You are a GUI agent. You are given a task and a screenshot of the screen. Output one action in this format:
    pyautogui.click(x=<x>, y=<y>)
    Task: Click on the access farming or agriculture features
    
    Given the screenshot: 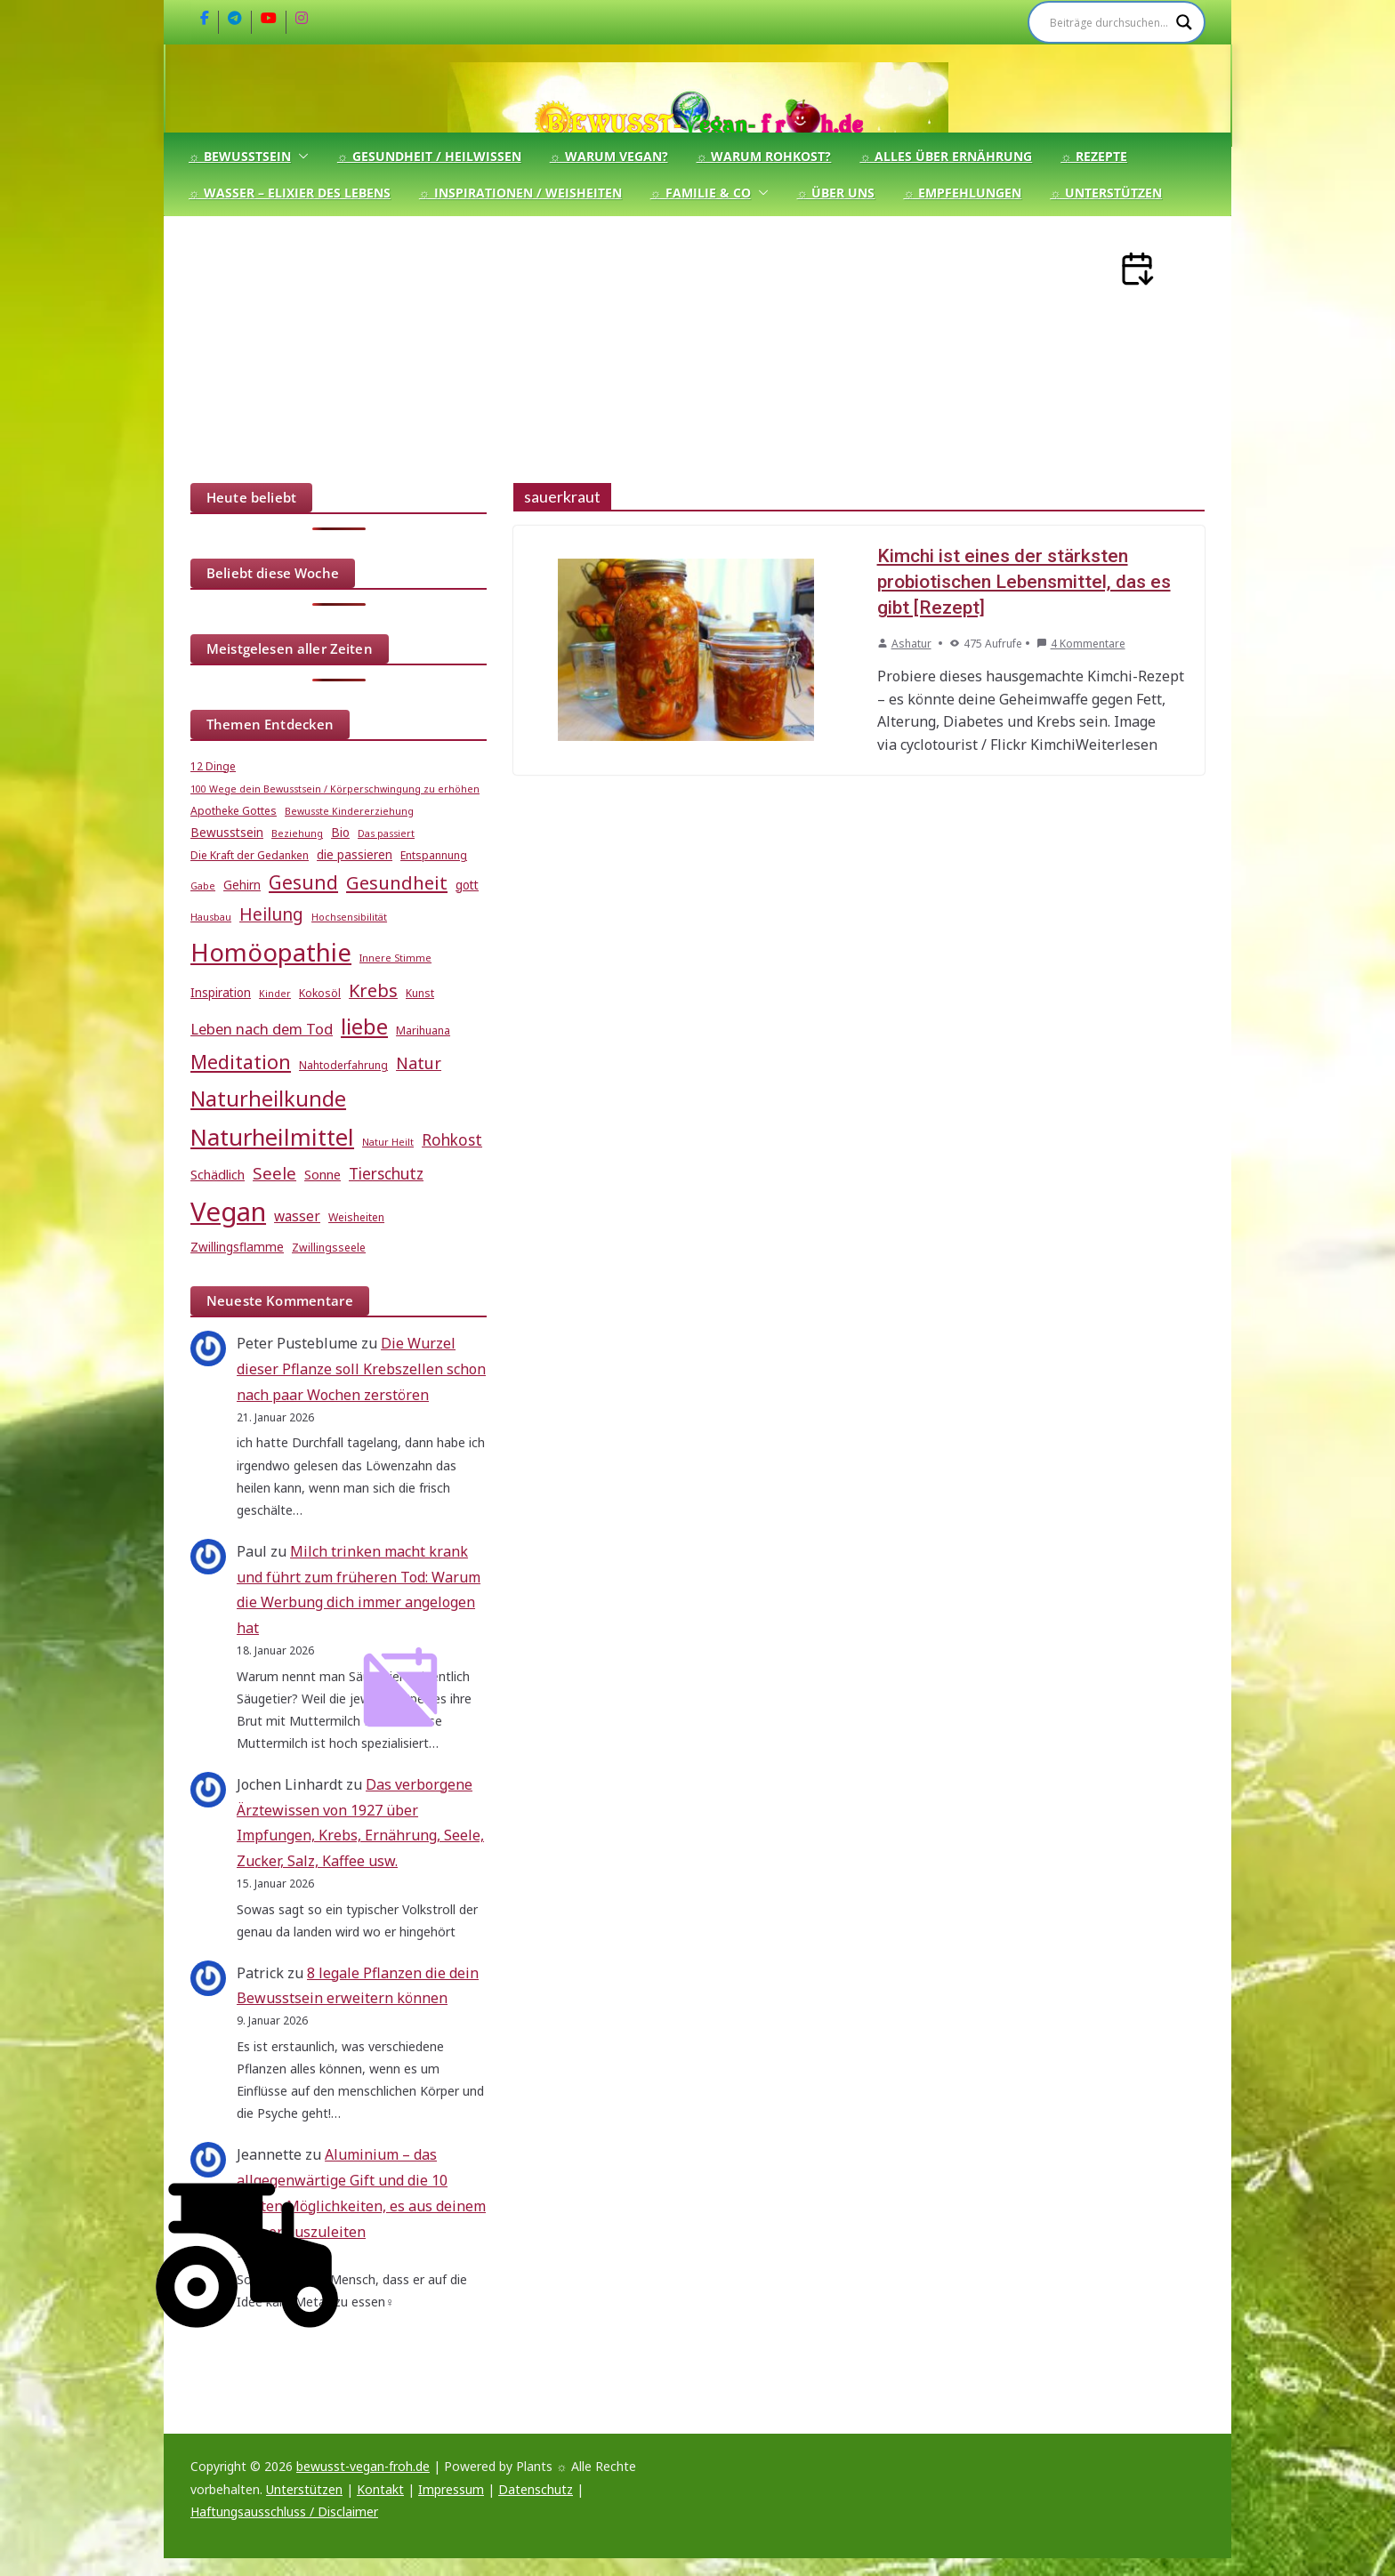 What is the action you would take?
    pyautogui.click(x=244, y=2252)
    